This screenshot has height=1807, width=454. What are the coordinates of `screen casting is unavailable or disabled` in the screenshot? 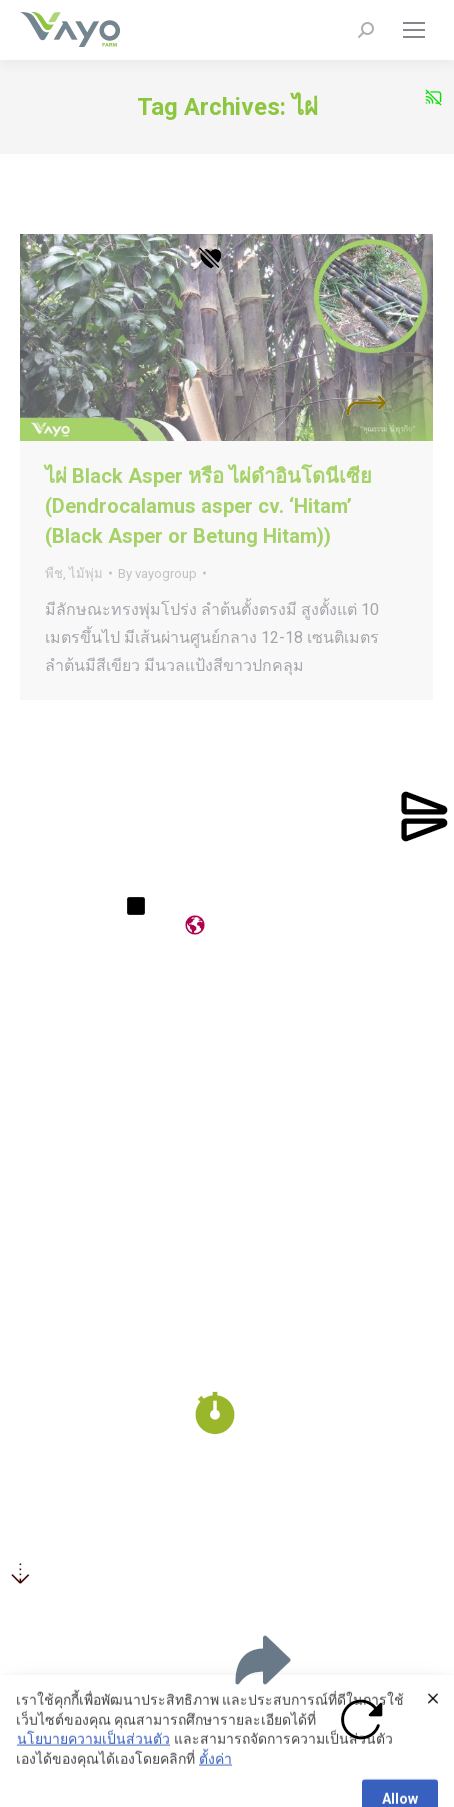 It's located at (433, 97).